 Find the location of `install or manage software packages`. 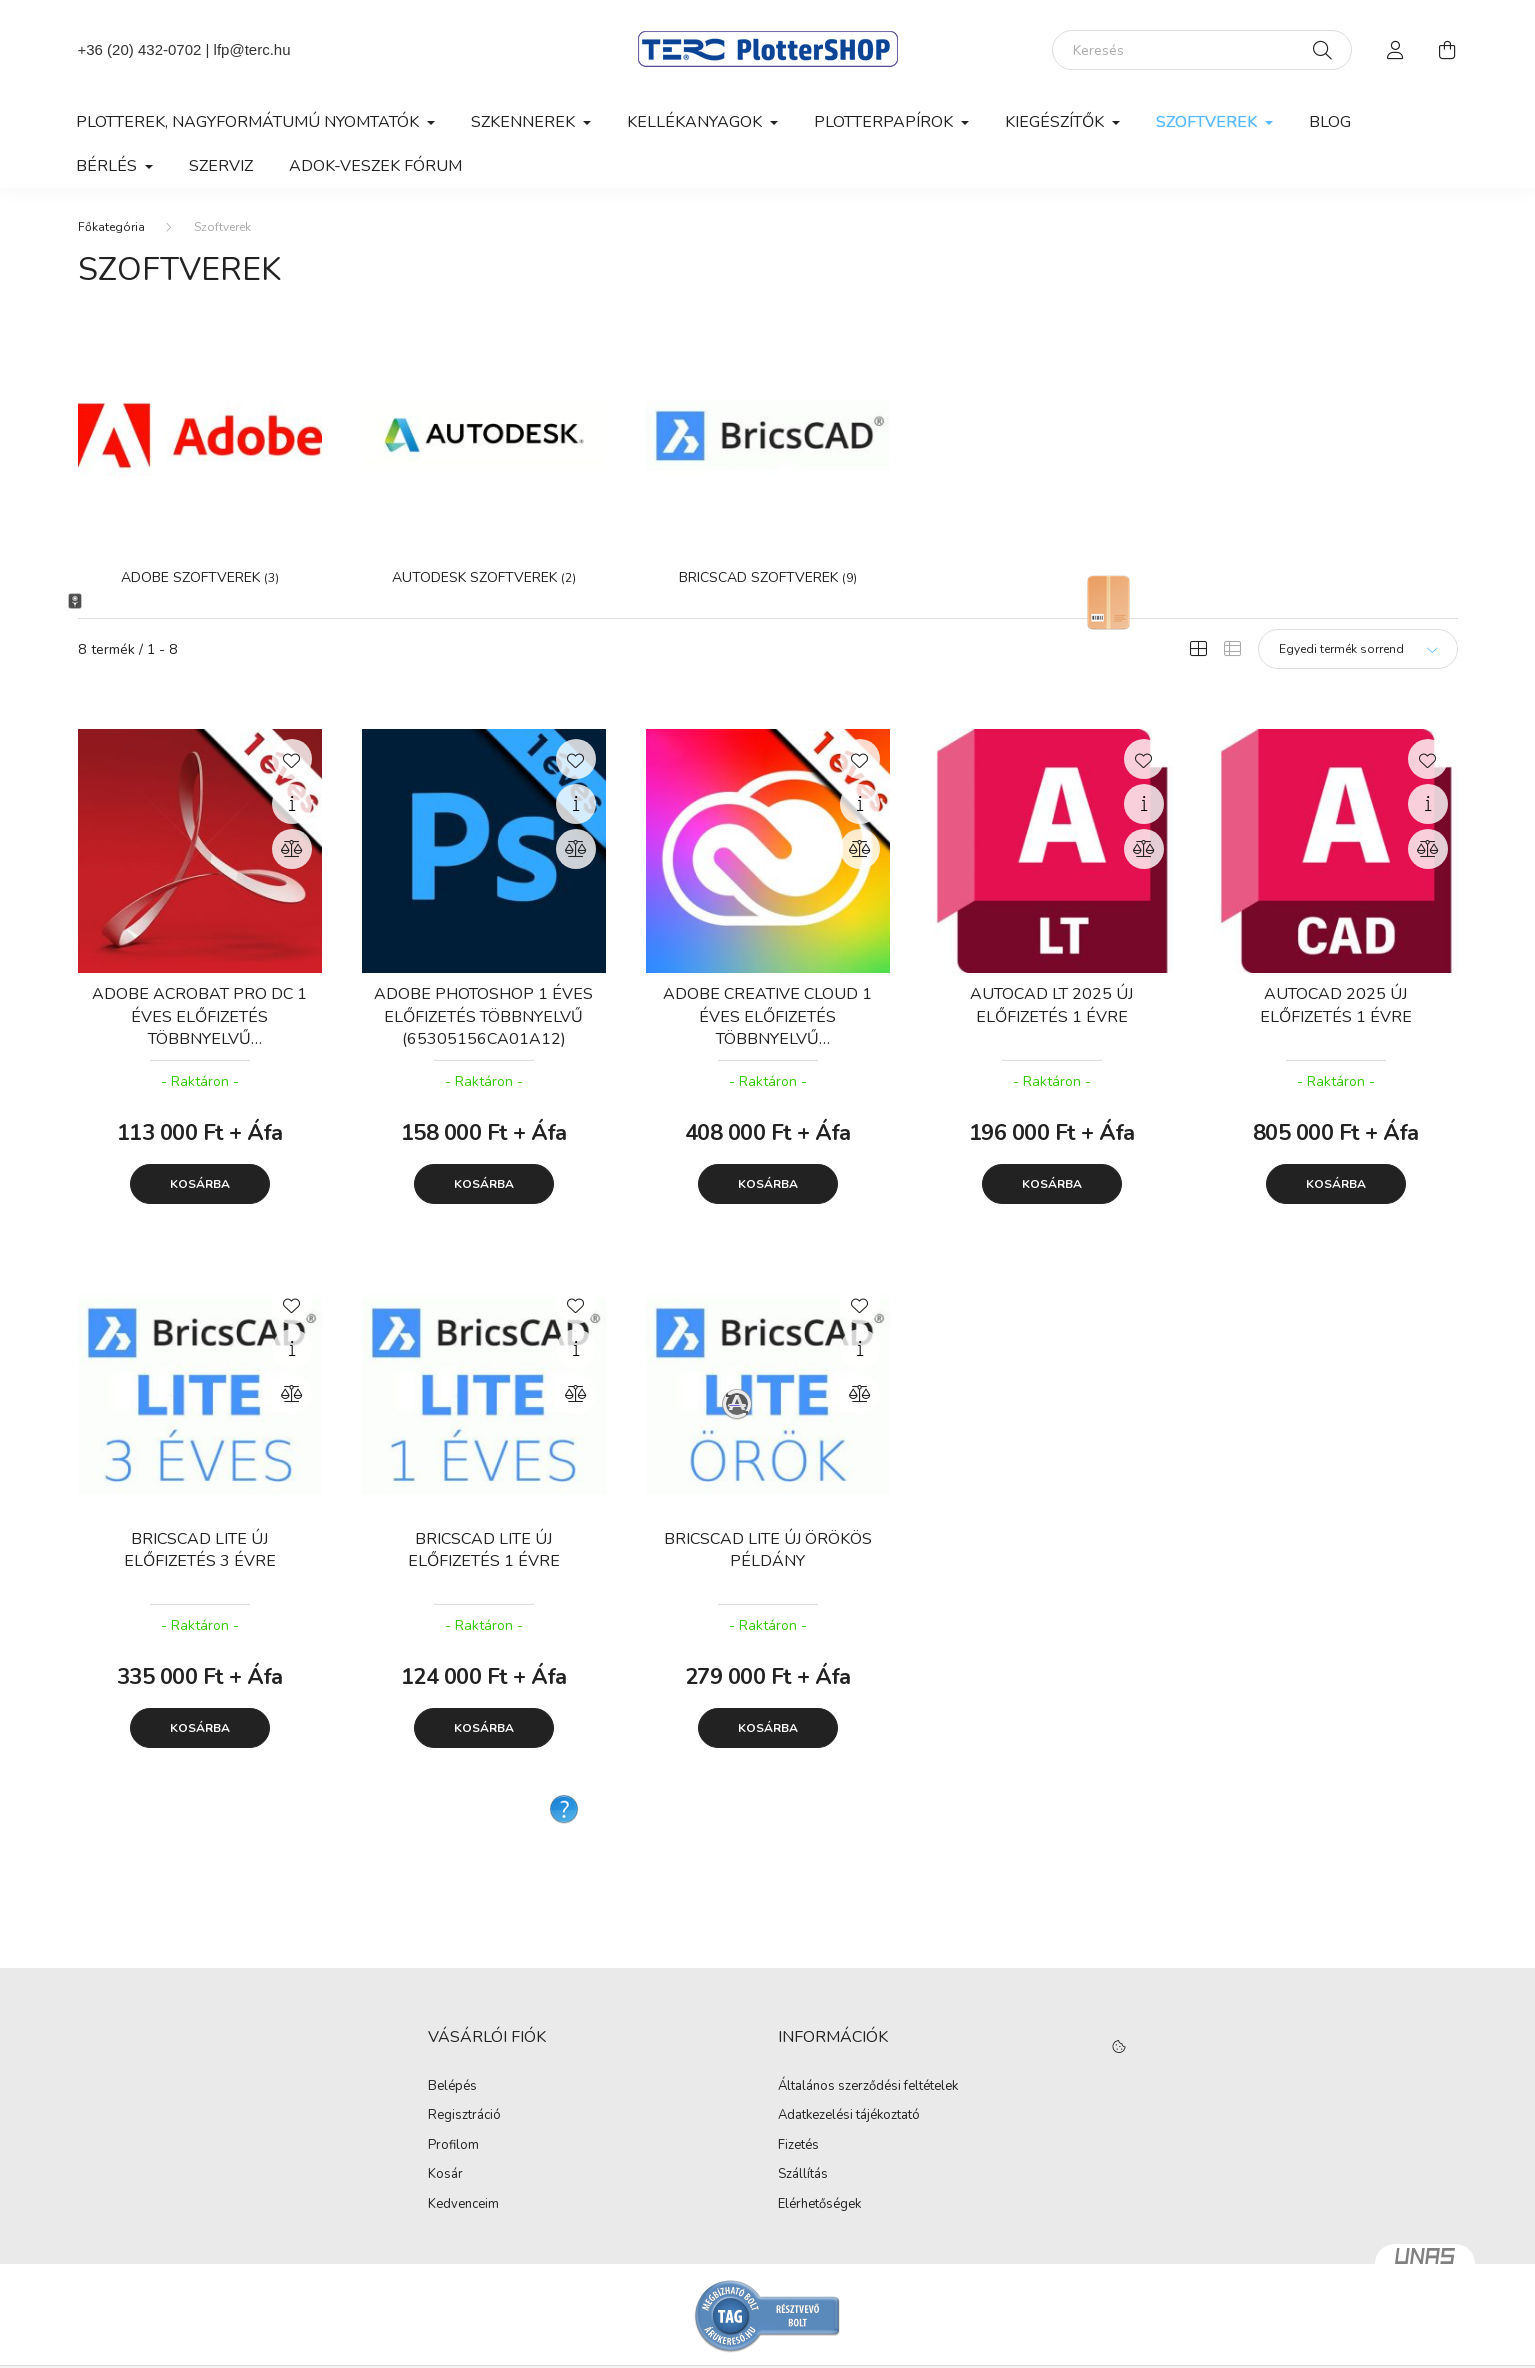

install or manage software packages is located at coordinates (1108, 602).